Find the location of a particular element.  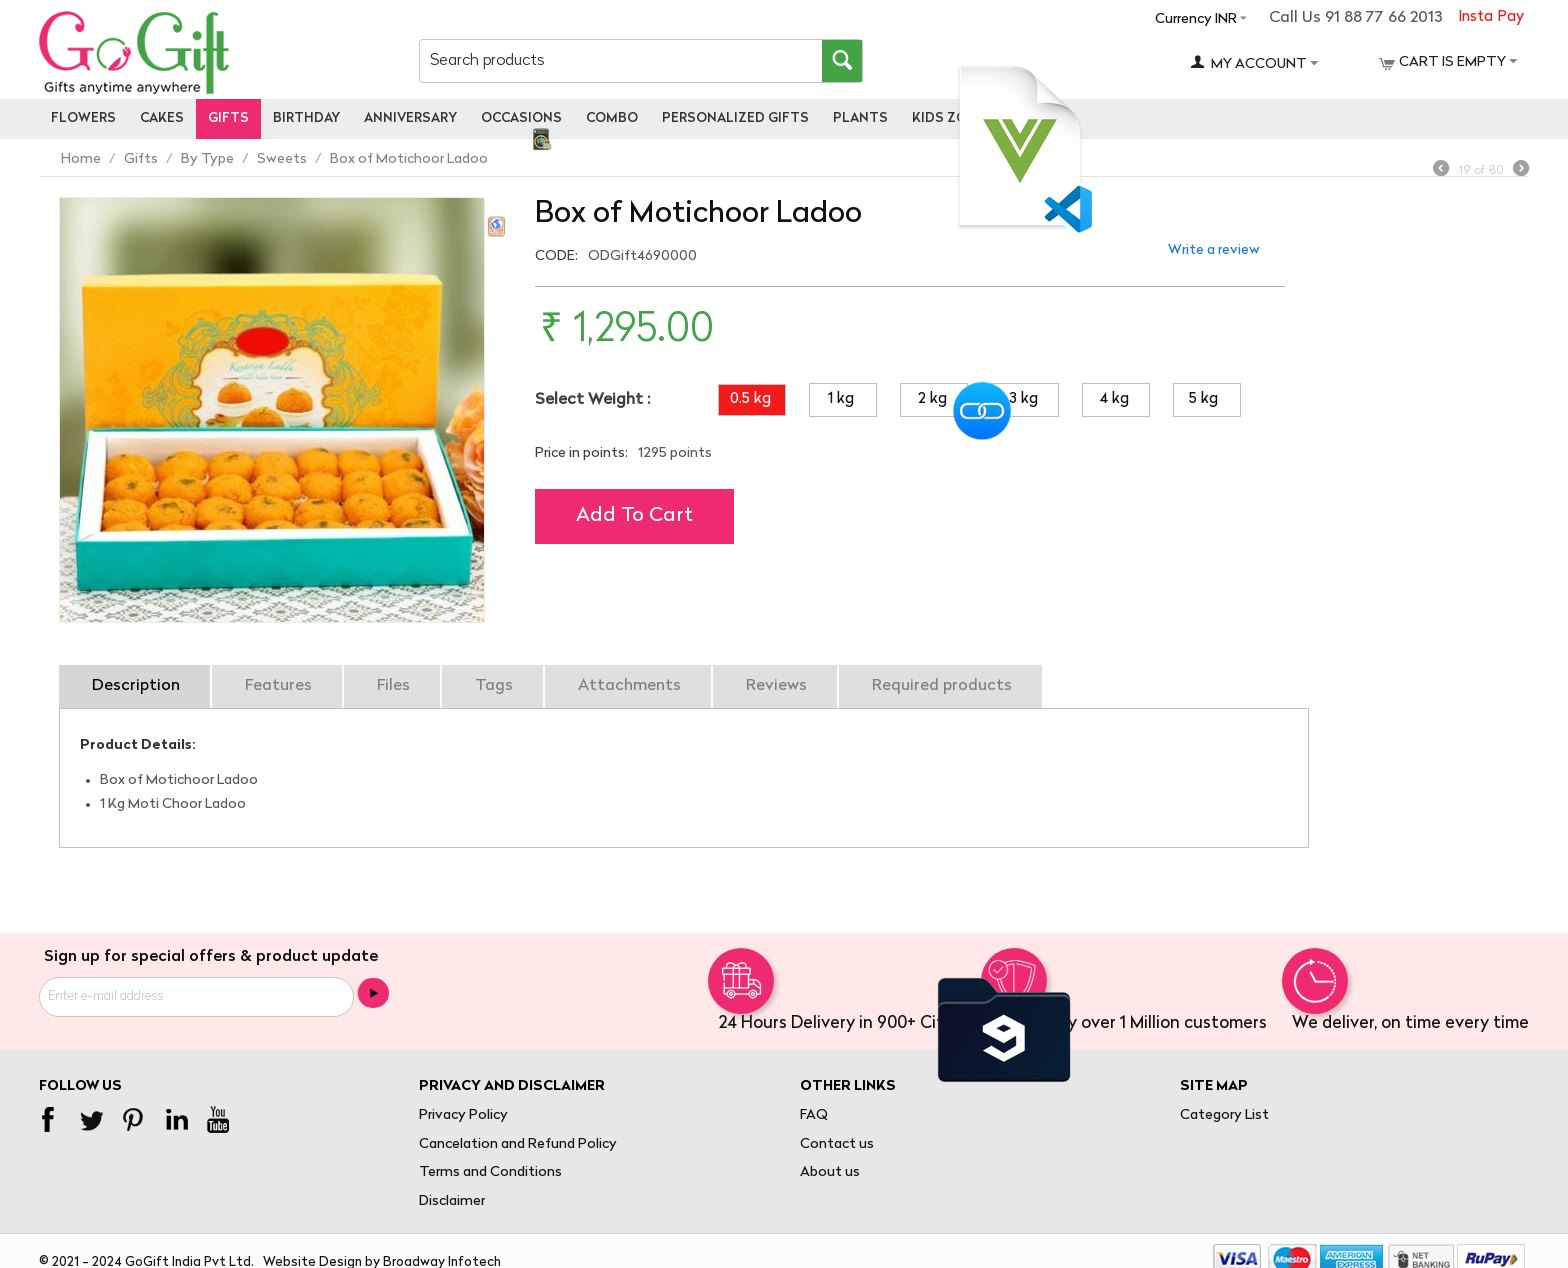

open 9GAG downloads folder is located at coordinates (1003, 1033).